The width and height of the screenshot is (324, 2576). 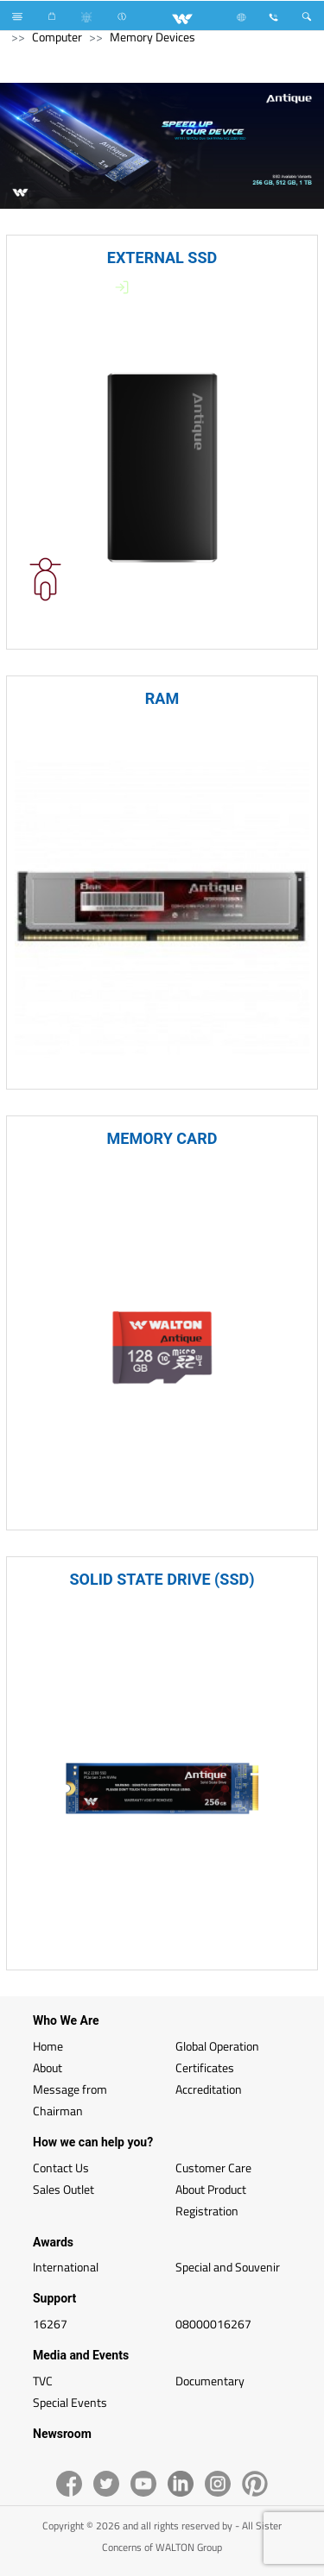 I want to click on select moped or scooter delivery option, so click(x=45, y=579).